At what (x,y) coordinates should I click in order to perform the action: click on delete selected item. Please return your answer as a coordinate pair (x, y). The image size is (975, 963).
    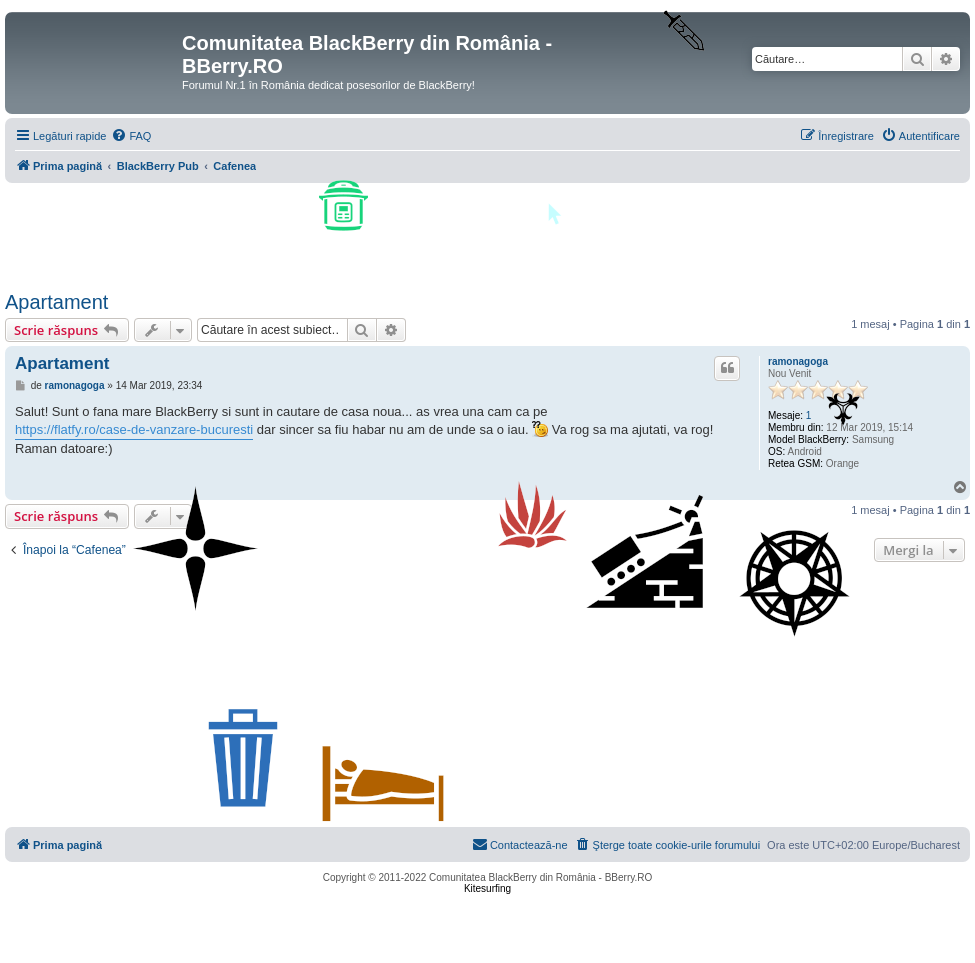
    Looking at the image, I should click on (243, 748).